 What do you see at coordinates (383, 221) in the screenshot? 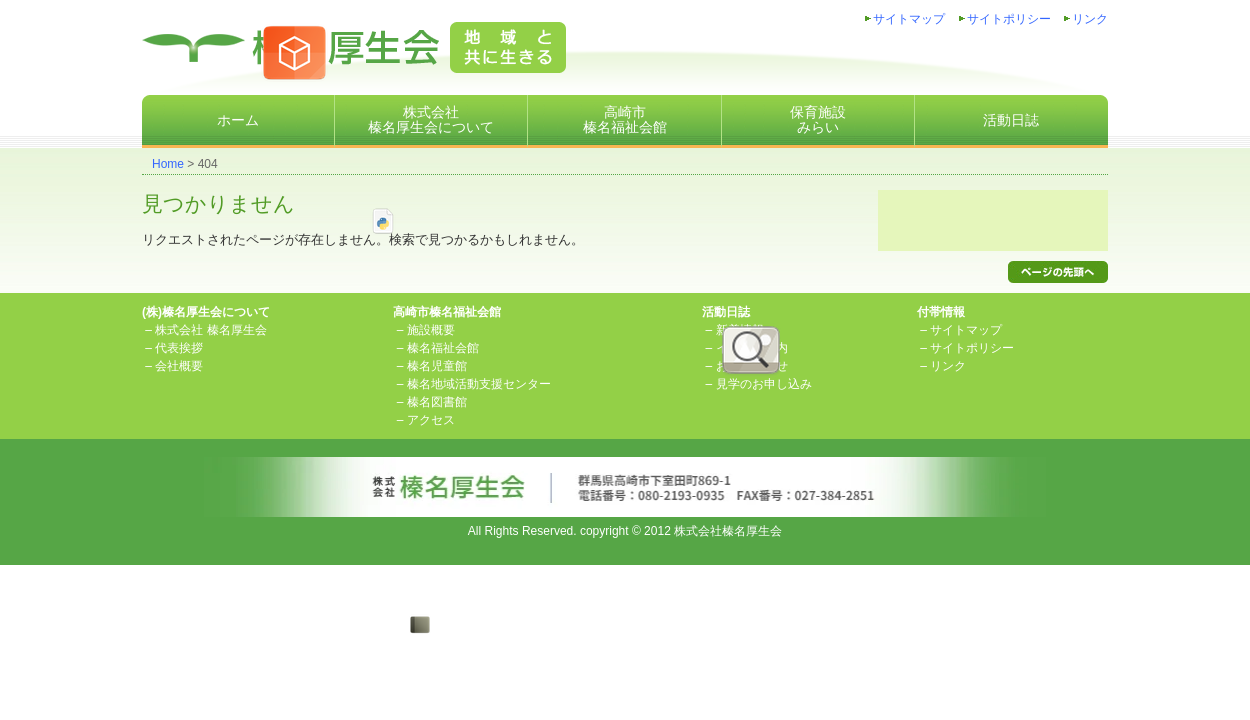
I see `a python script or source code file` at bounding box center [383, 221].